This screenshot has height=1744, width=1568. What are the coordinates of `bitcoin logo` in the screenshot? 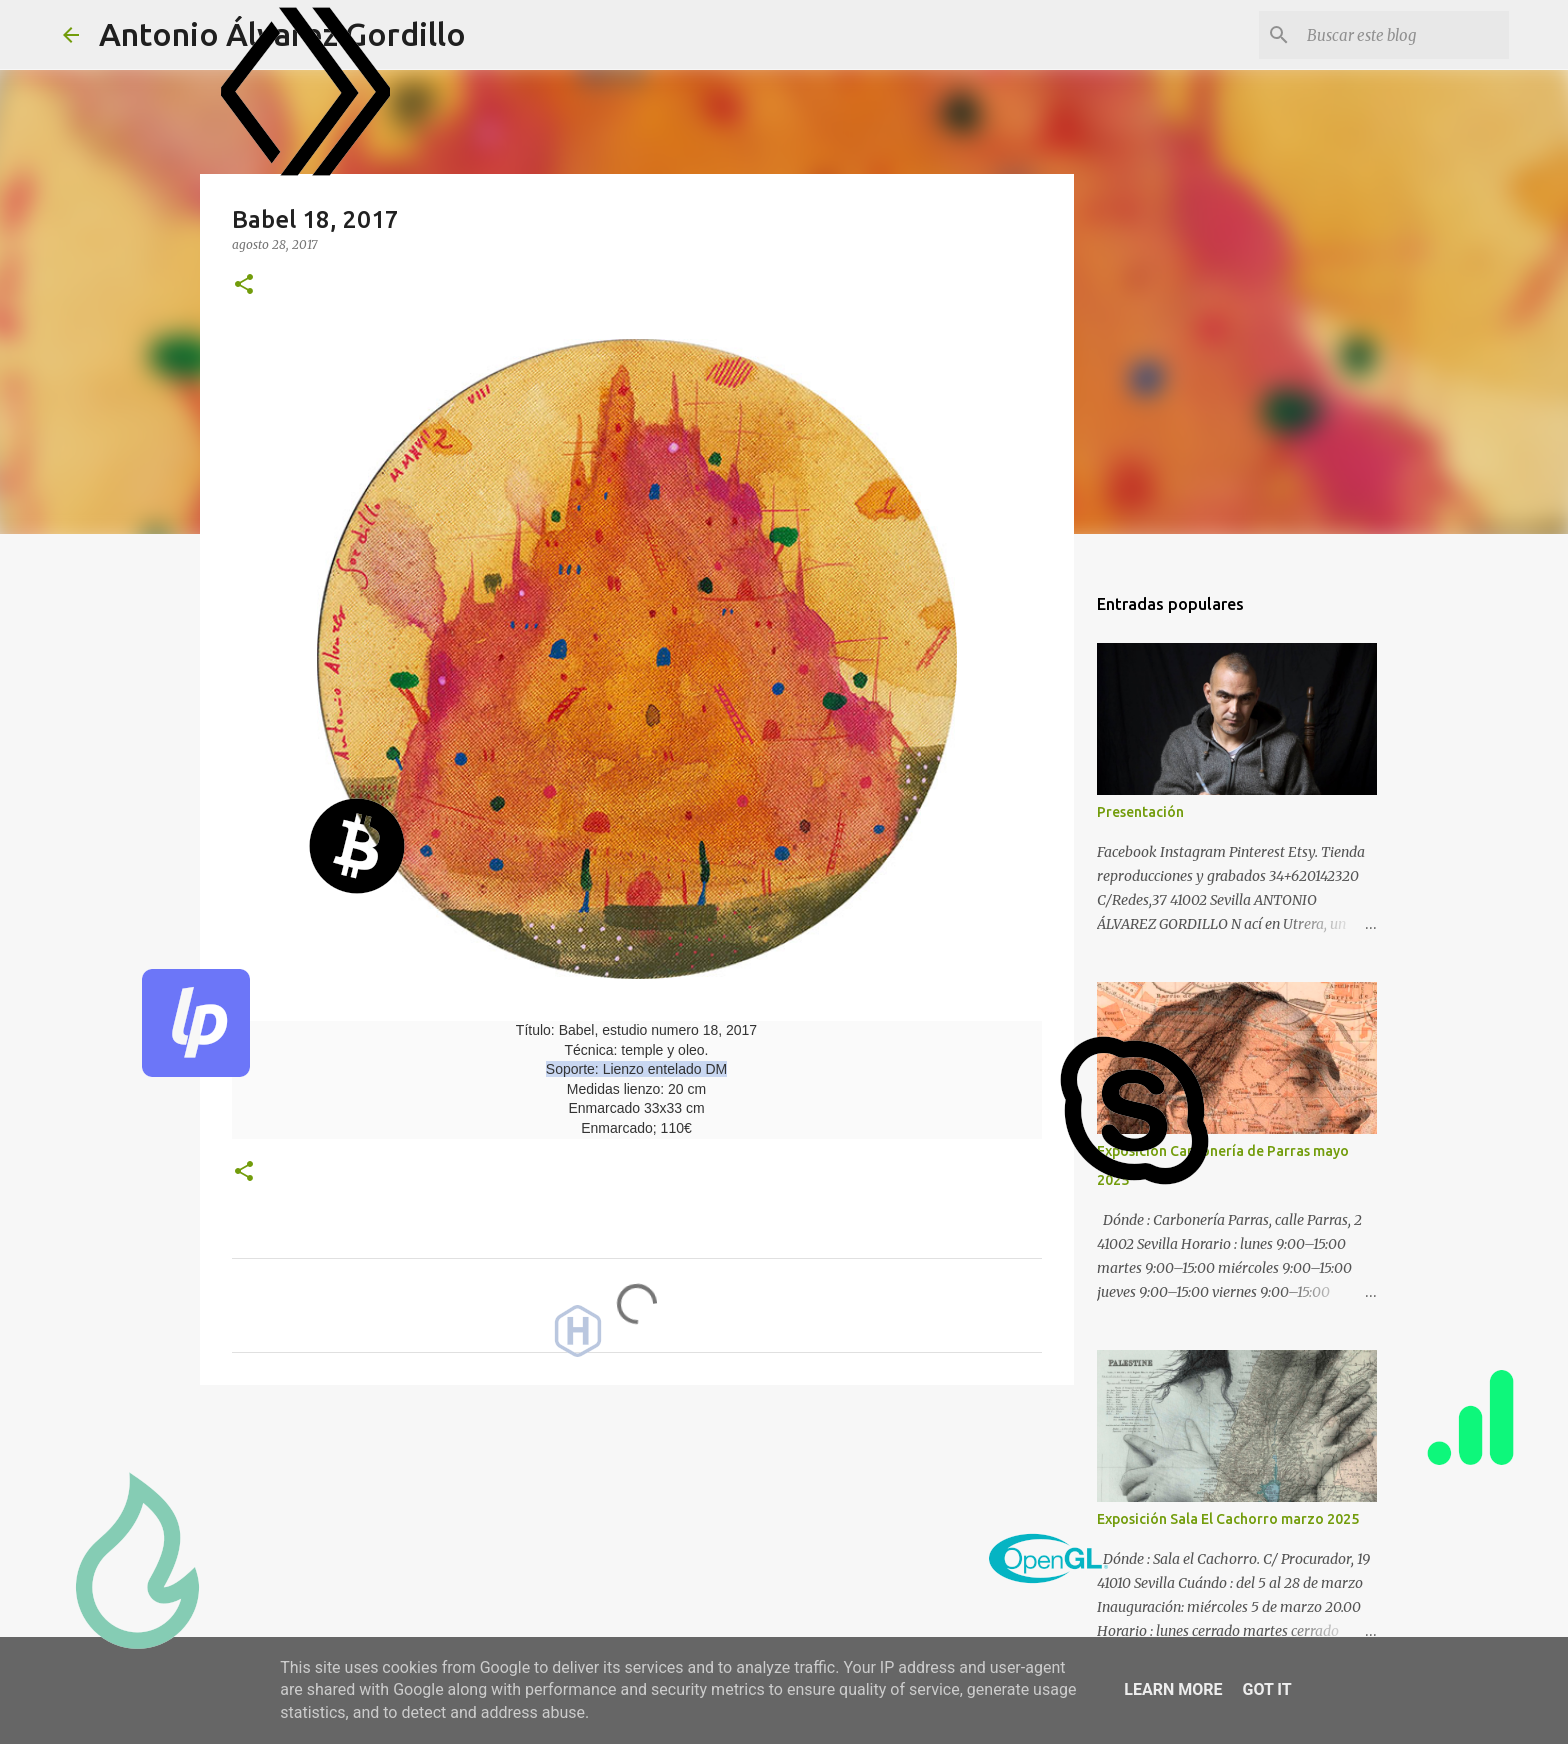 It's located at (357, 846).